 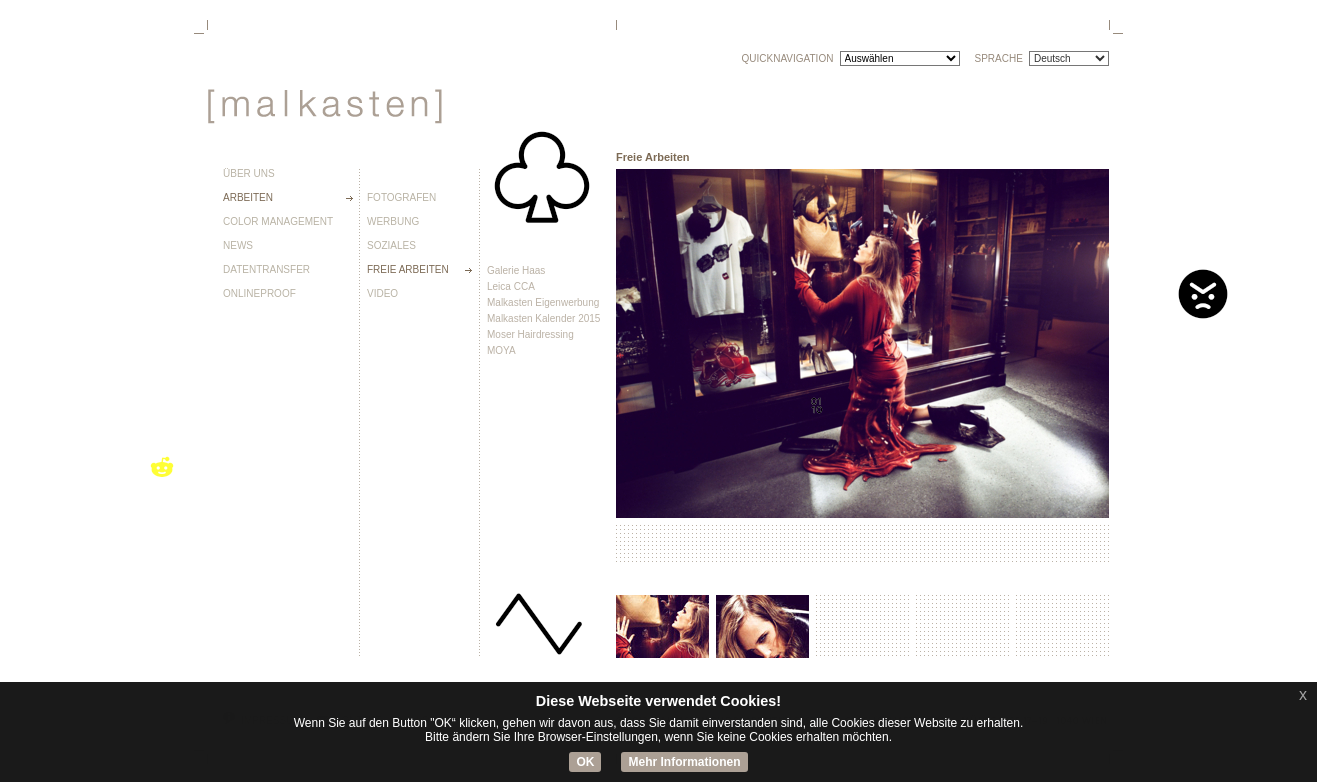 I want to click on open the reddit app, so click(x=162, y=468).